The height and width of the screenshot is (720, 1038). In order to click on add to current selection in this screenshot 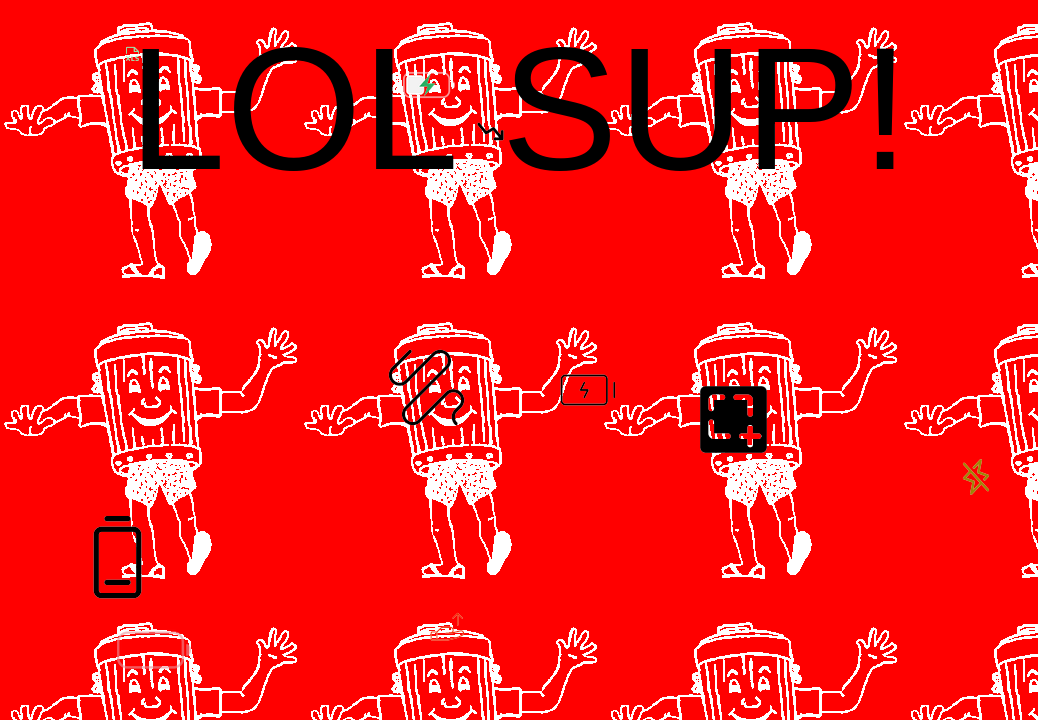, I will do `click(733, 419)`.